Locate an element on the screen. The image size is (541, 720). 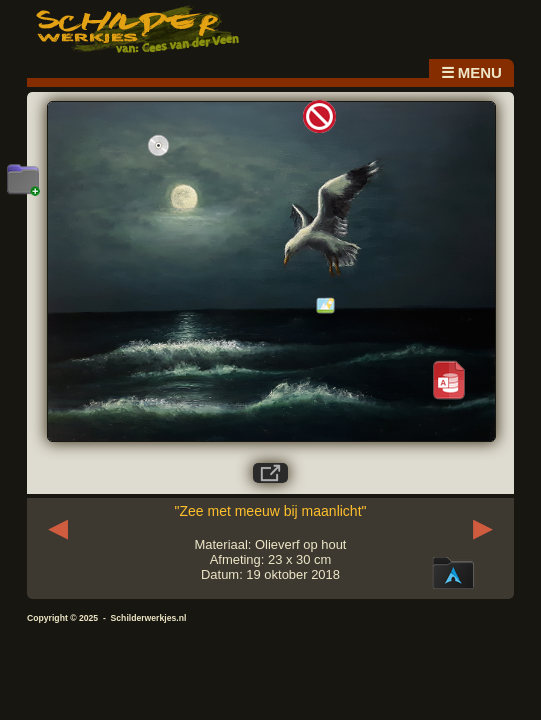
folder containing arch linux files or configurations is located at coordinates (453, 574).